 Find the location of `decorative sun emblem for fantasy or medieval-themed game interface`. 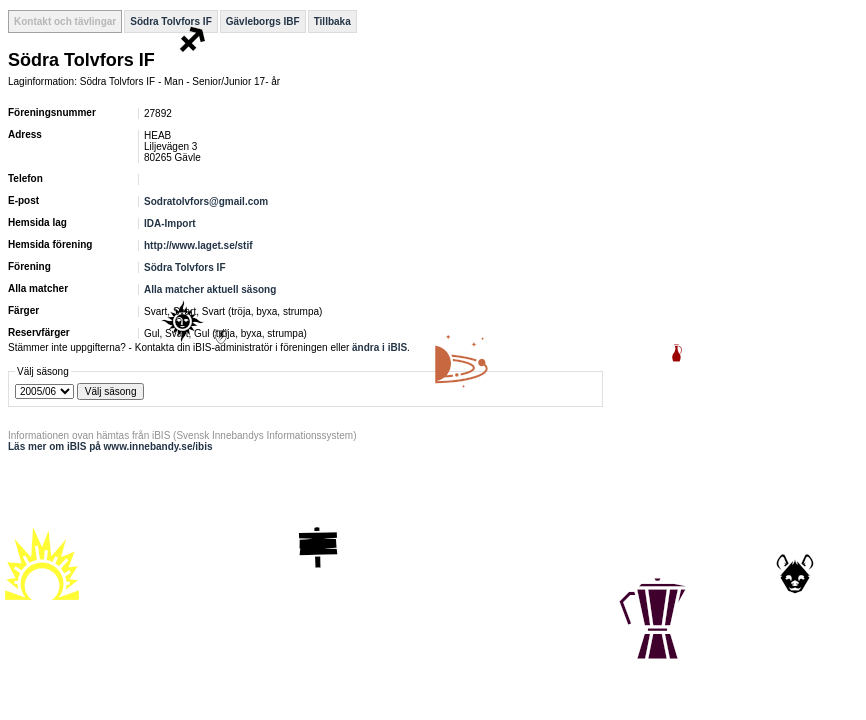

decorative sun emblem for fantasy or medieval-themed game interface is located at coordinates (182, 321).